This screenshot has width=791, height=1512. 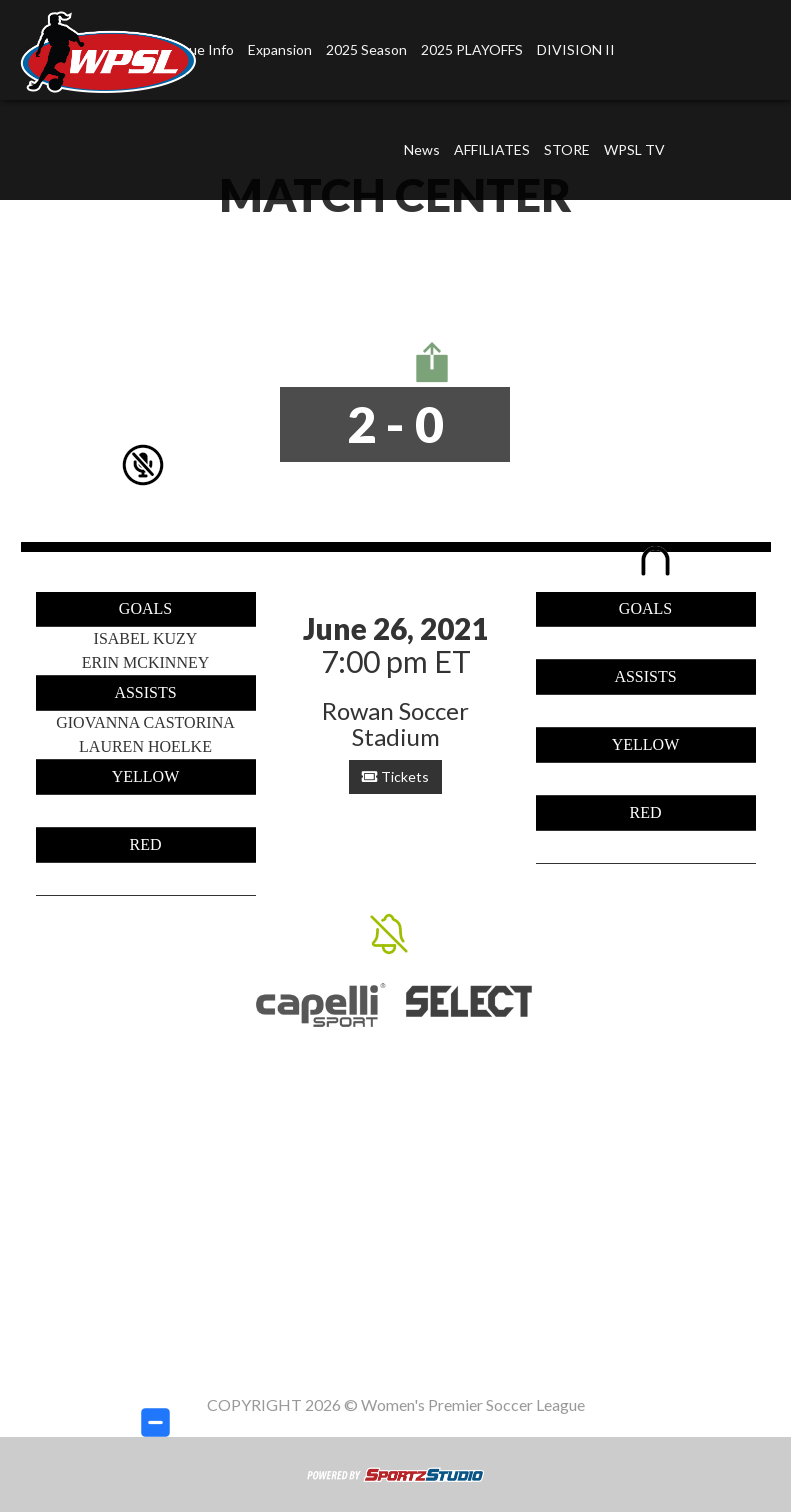 I want to click on indicates set intersection in a data or math application, so click(x=655, y=561).